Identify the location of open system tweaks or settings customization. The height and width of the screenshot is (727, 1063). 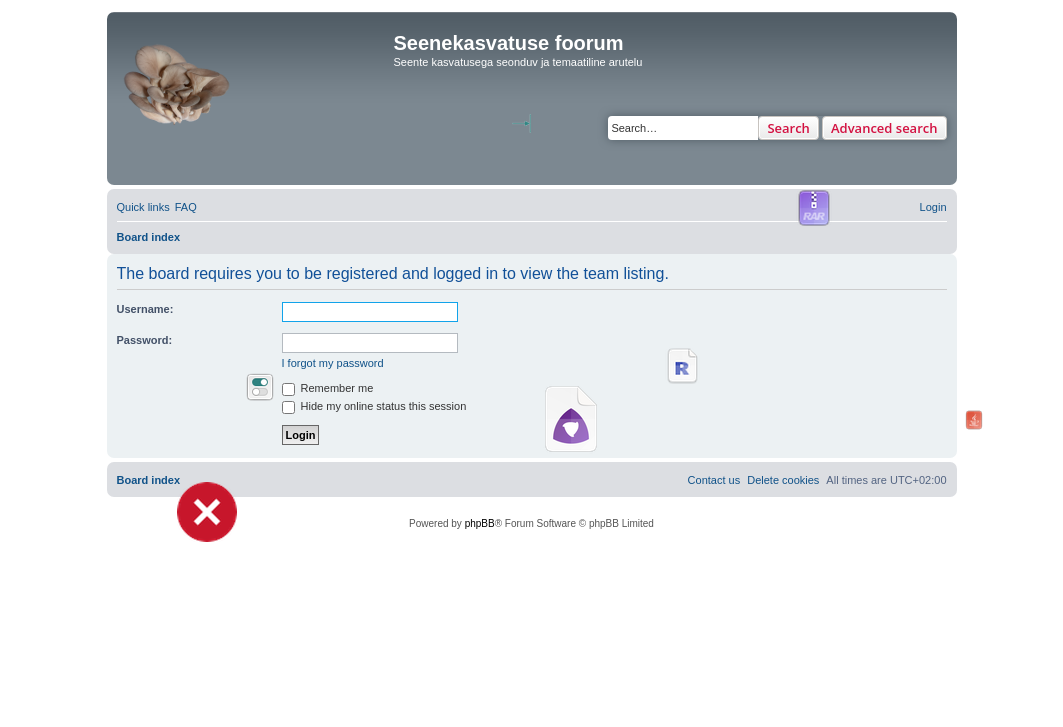
(260, 387).